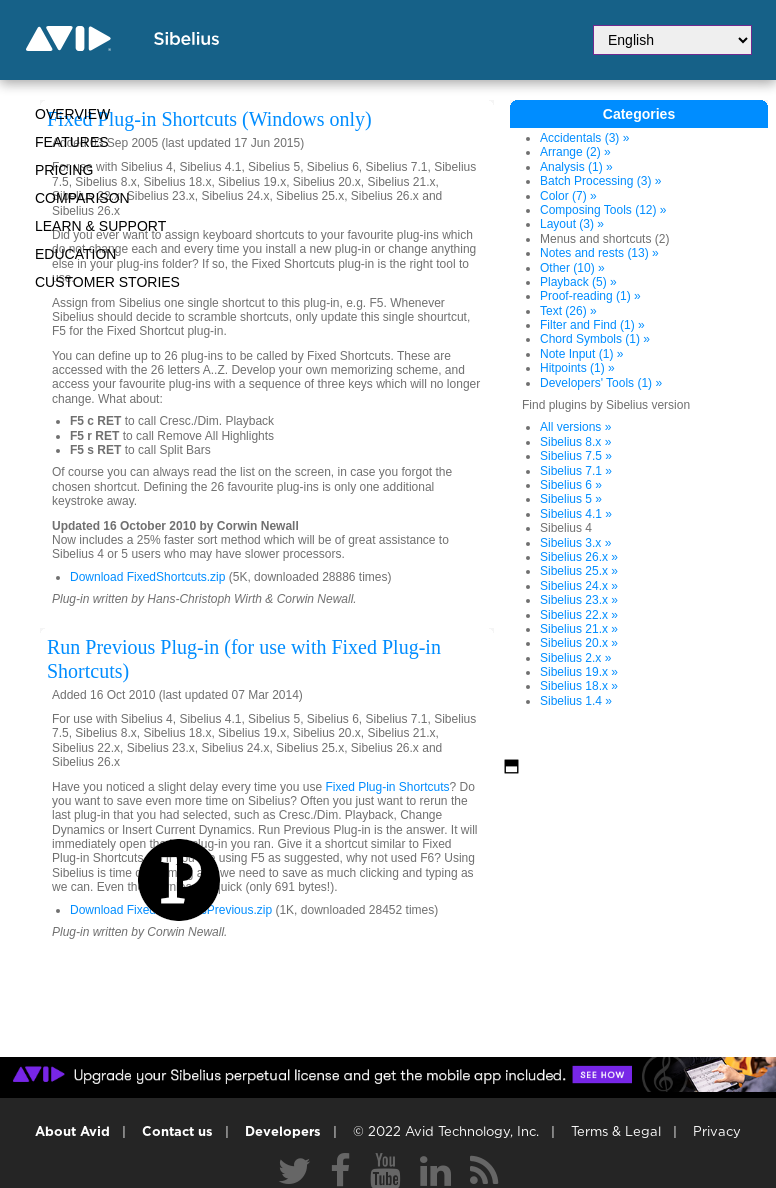 This screenshot has height=1188, width=776. Describe the element at coordinates (179, 880) in the screenshot. I see `Processing Foundation logo` at that location.